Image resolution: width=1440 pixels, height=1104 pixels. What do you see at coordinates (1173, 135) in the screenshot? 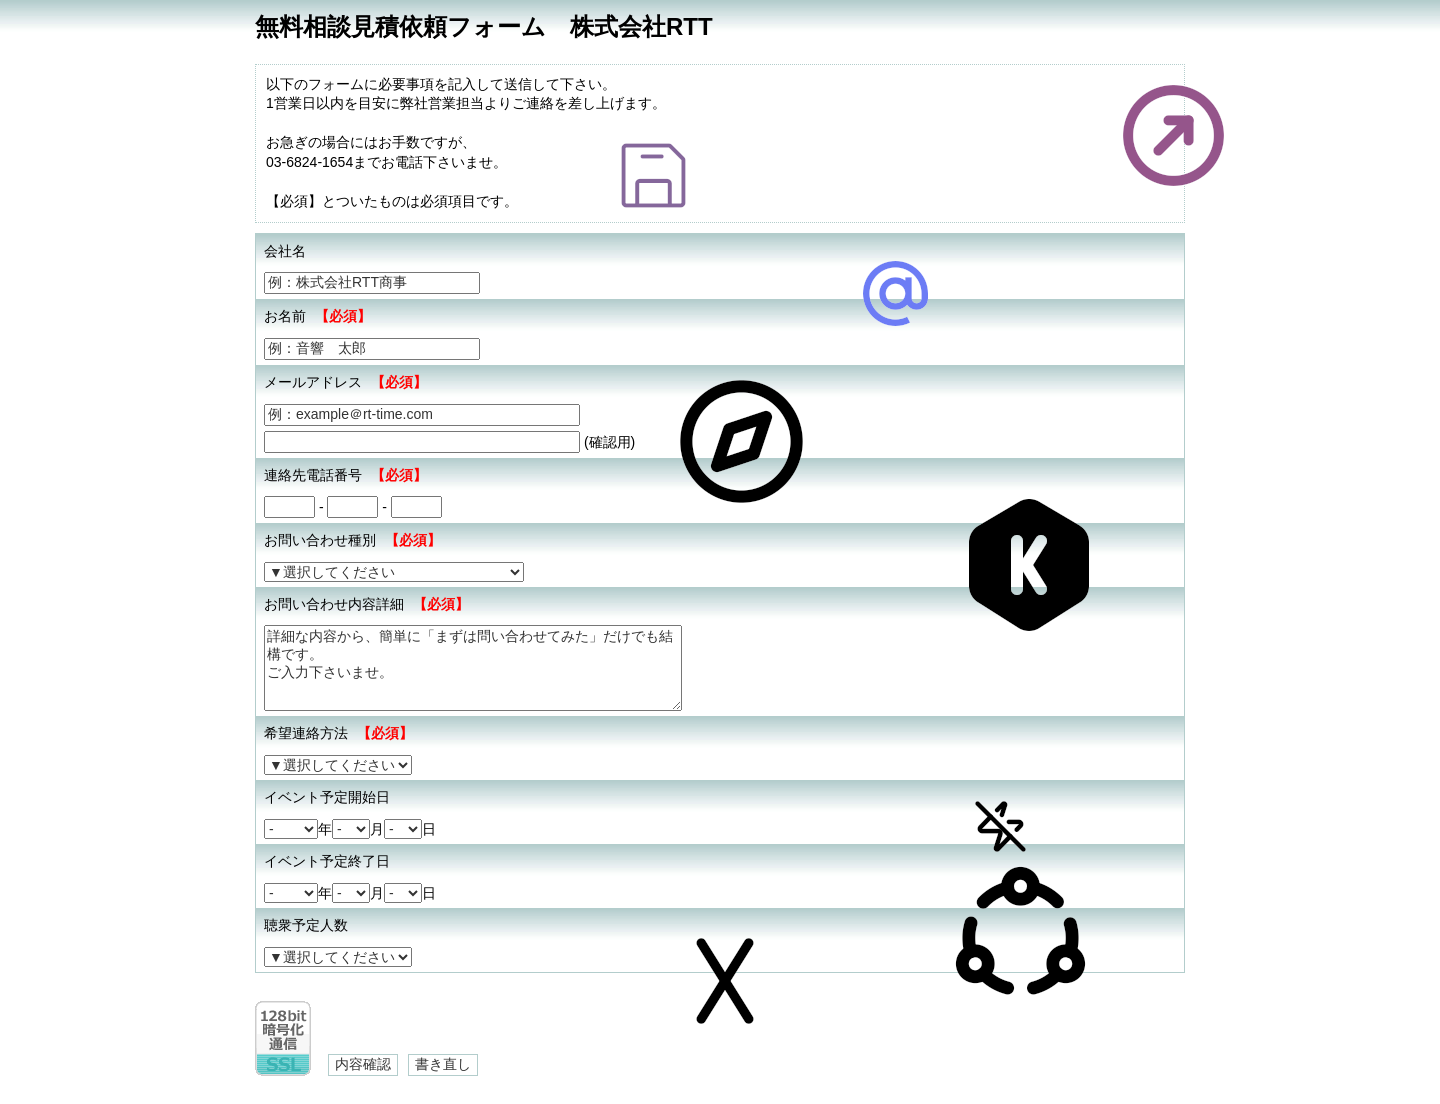
I see `open link in new tab or external site` at bounding box center [1173, 135].